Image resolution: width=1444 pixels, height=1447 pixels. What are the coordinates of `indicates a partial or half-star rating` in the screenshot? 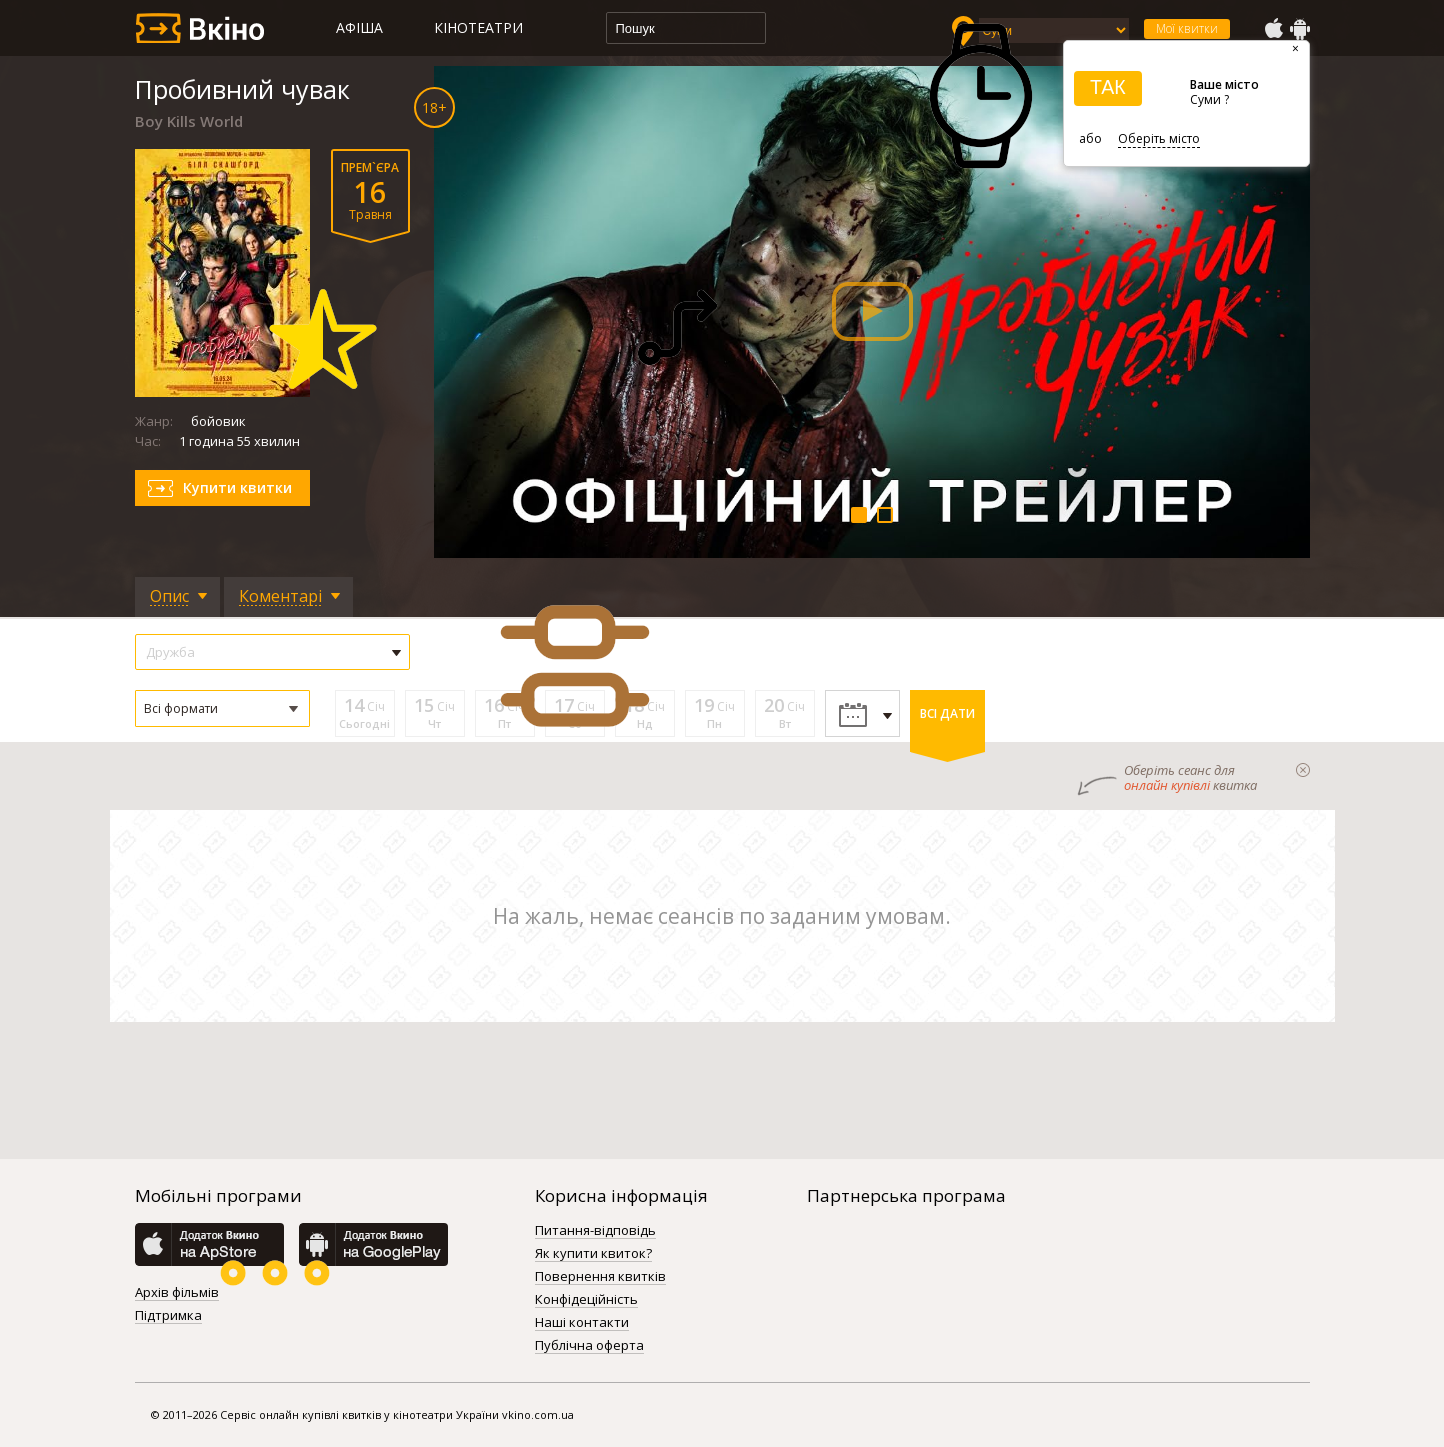 It's located at (323, 339).